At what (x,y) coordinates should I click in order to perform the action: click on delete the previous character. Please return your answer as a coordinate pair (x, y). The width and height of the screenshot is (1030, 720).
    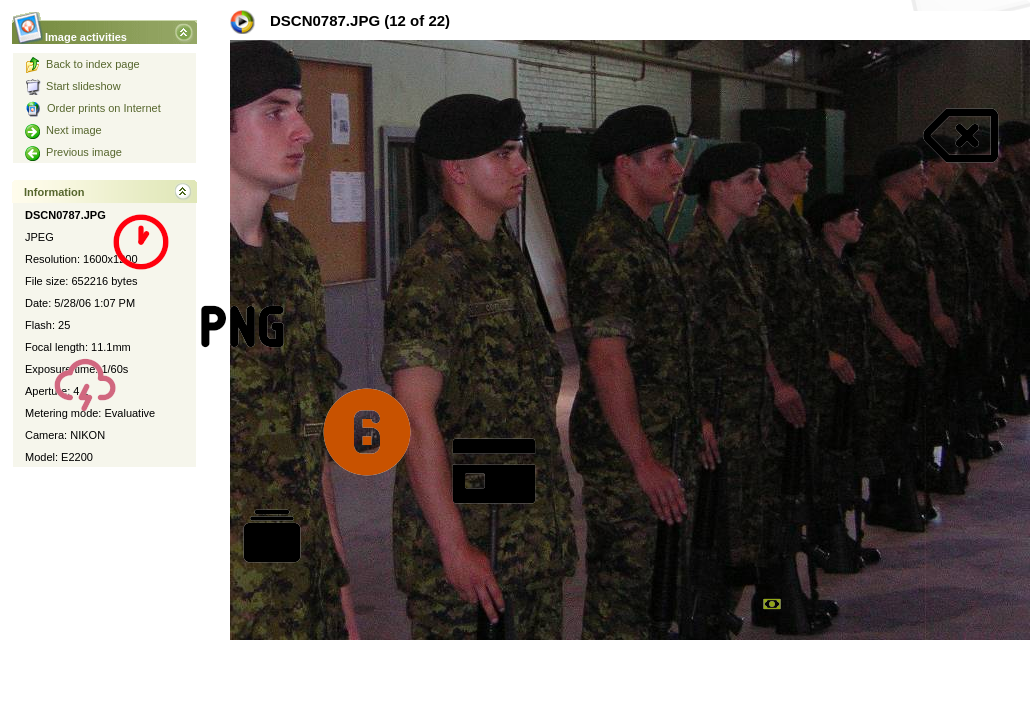
    Looking at the image, I should click on (959, 135).